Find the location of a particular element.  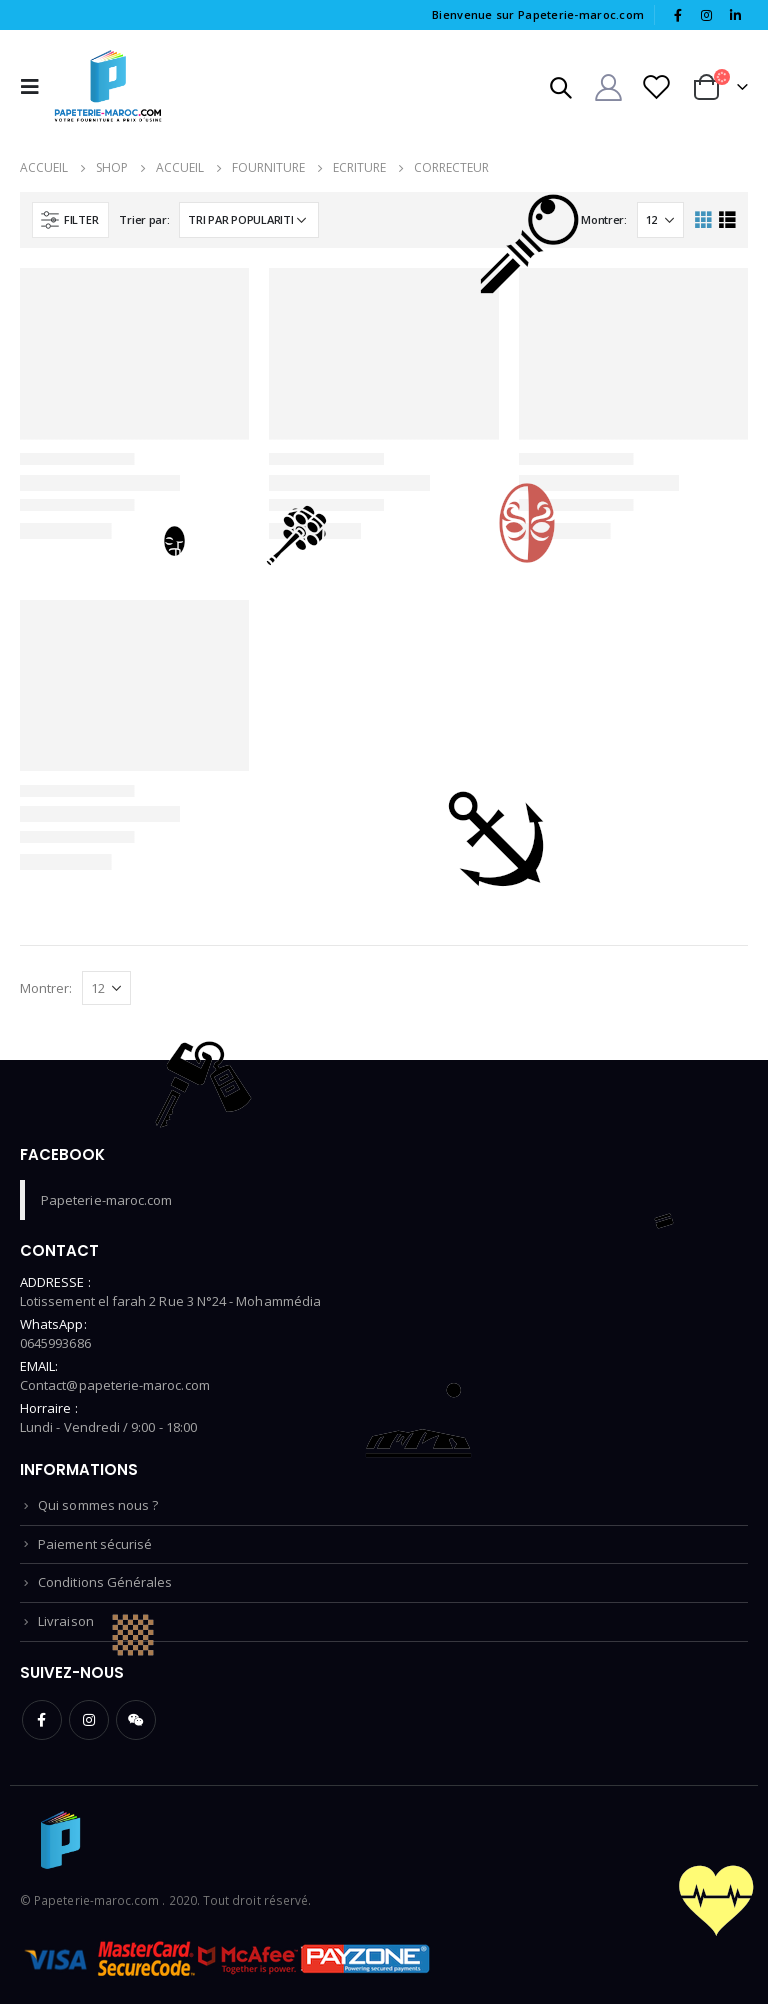

access vehicle or car-related features is located at coordinates (203, 1084).